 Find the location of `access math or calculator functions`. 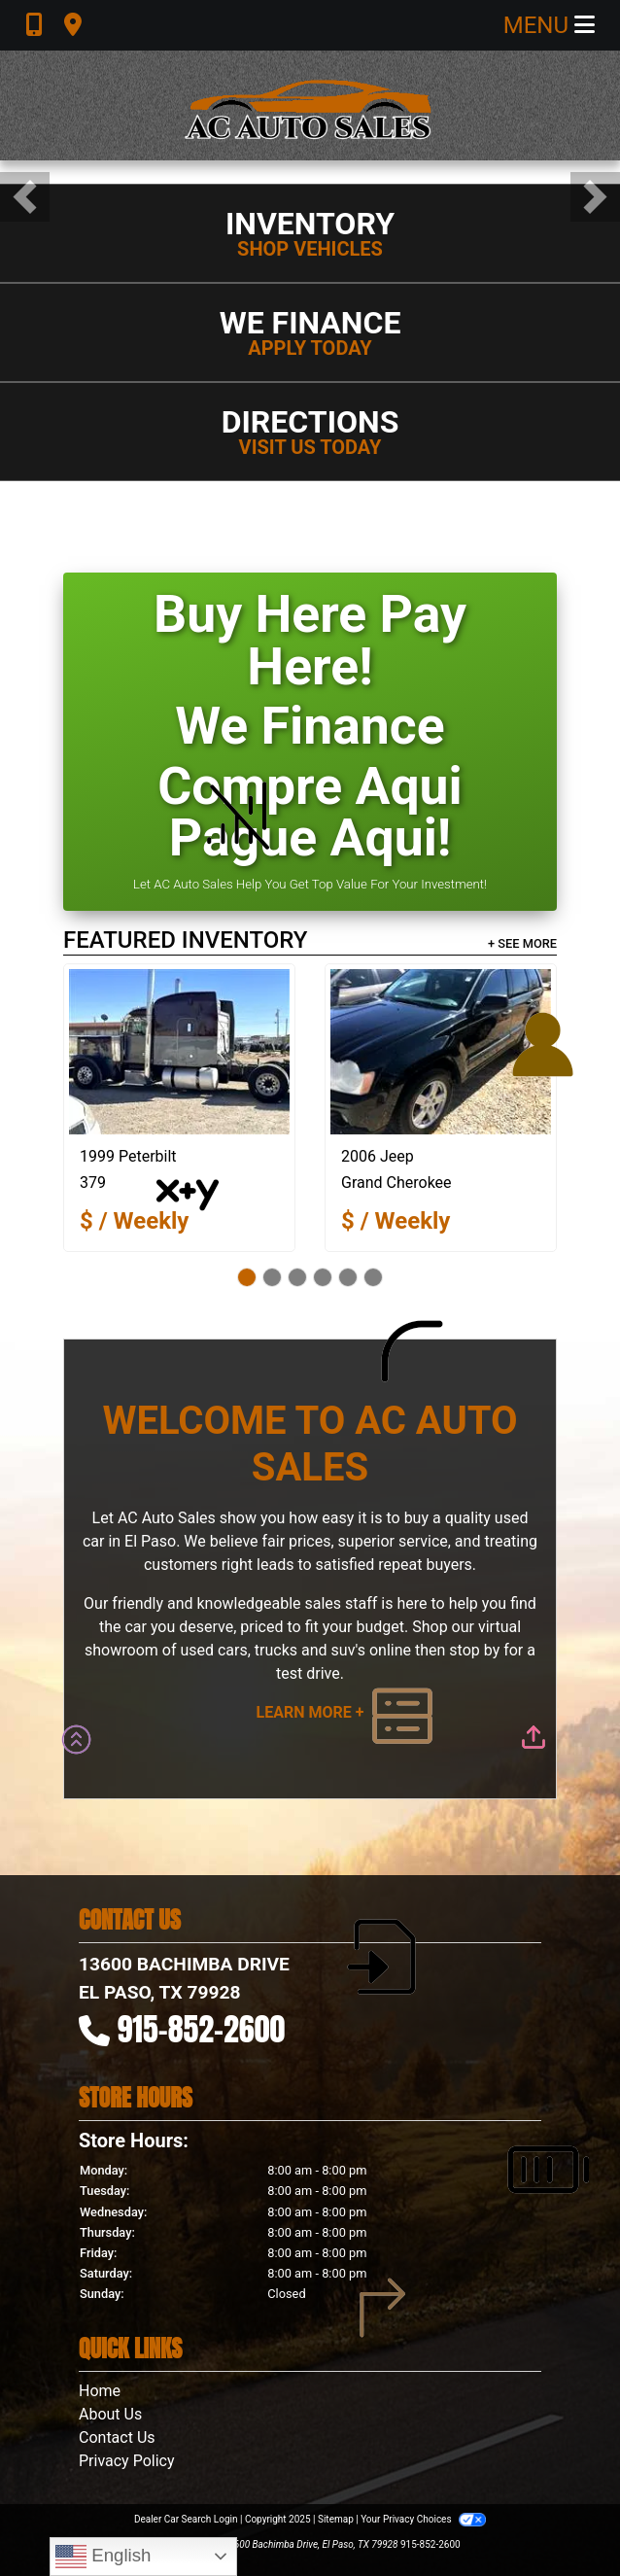

access math or calculator functions is located at coordinates (188, 1191).